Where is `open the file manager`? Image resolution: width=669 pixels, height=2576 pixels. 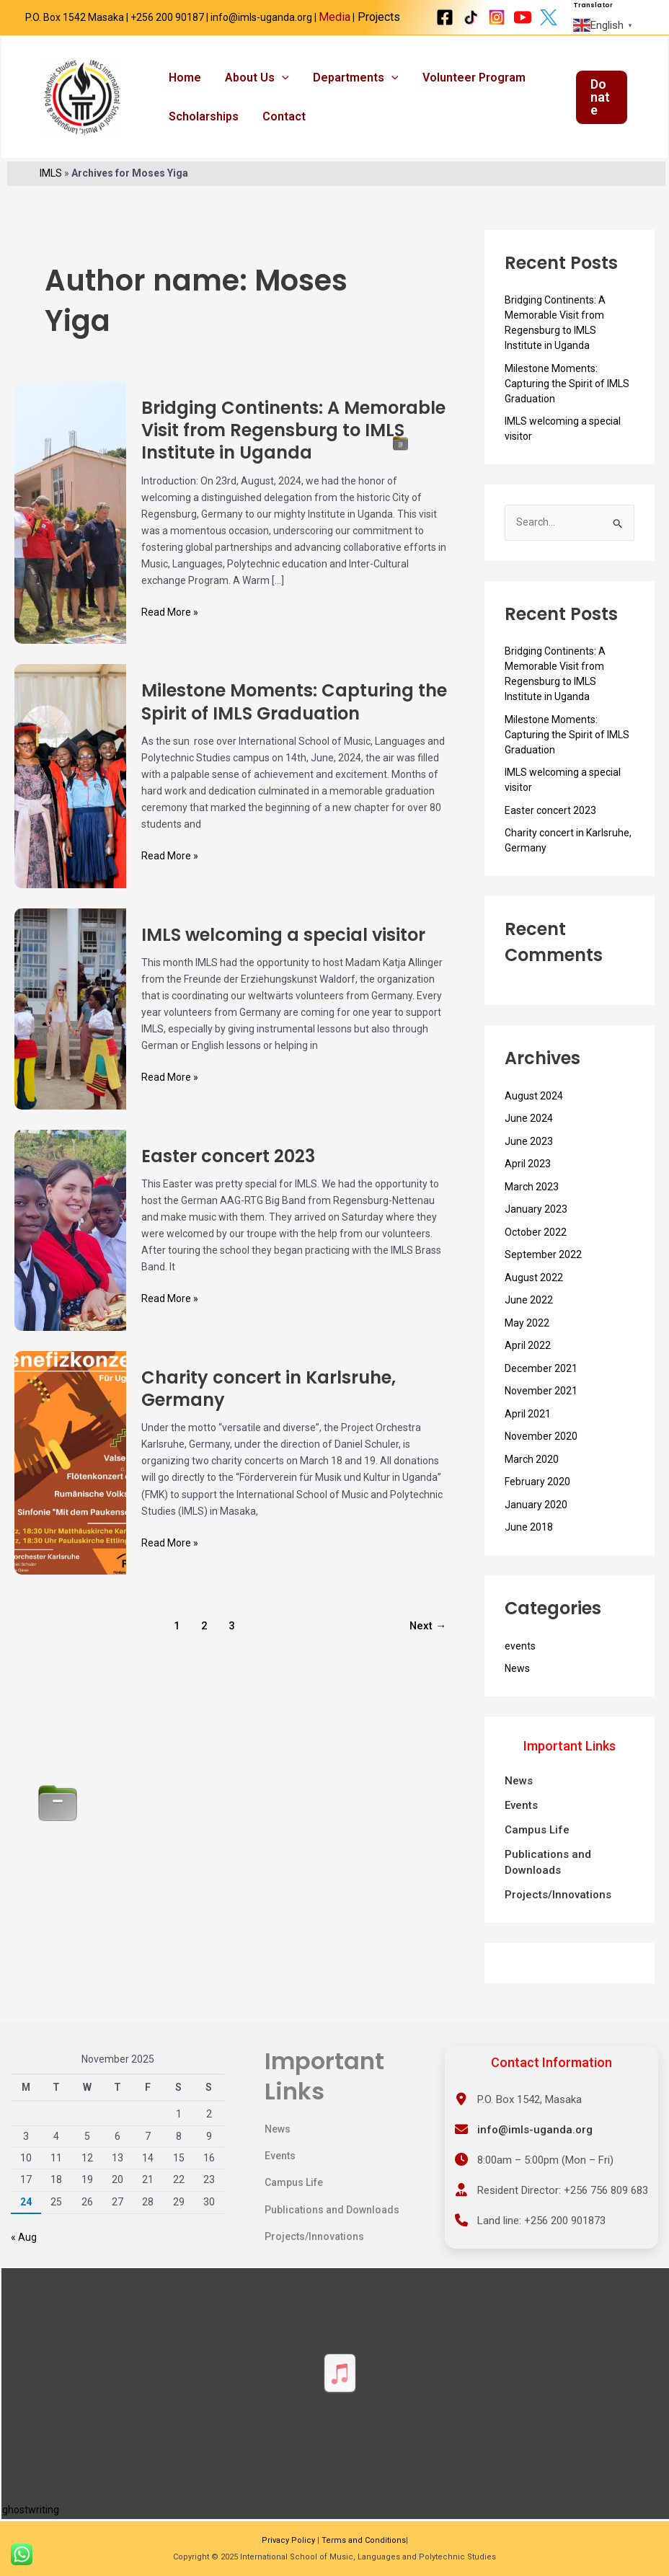
open the file manager is located at coordinates (58, 1803).